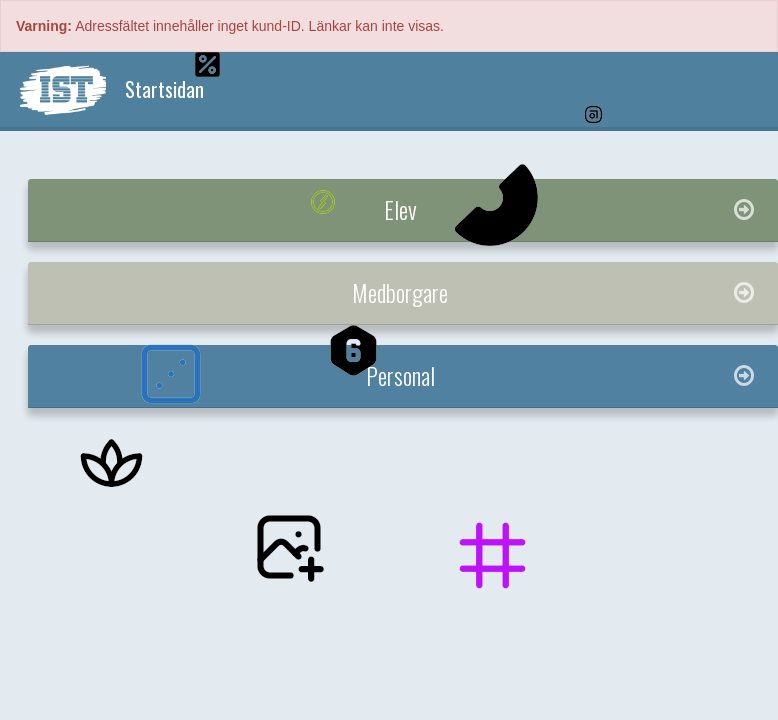 The image size is (778, 720). I want to click on abstract design platform logo, so click(593, 114).